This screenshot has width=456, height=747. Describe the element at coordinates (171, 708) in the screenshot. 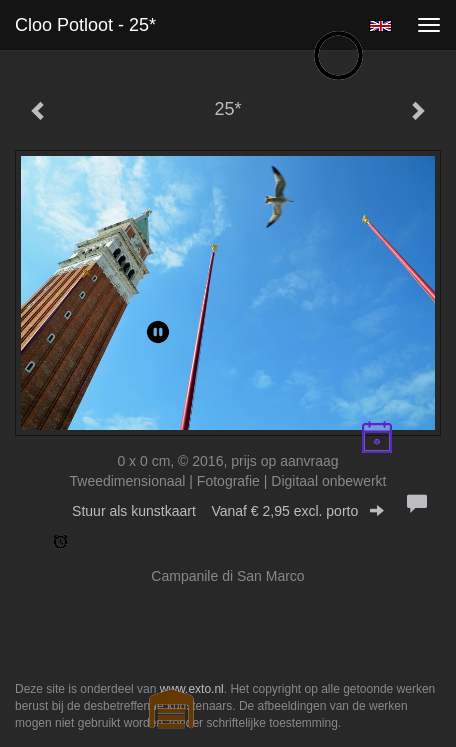

I see `access warehouse or storage inventory` at that location.